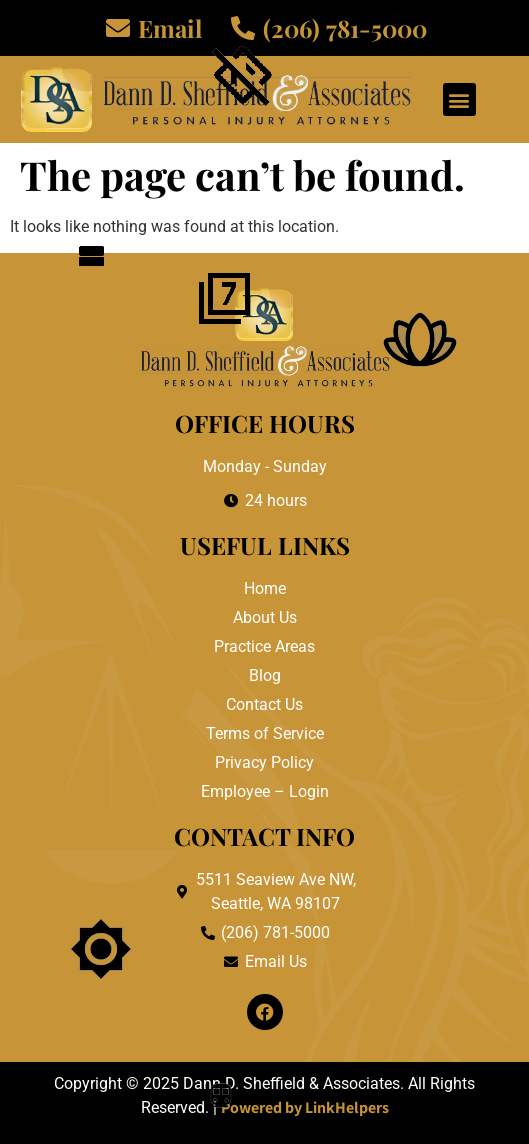 This screenshot has height=1144, width=529. I want to click on switch to stream or list view, so click(91, 257).